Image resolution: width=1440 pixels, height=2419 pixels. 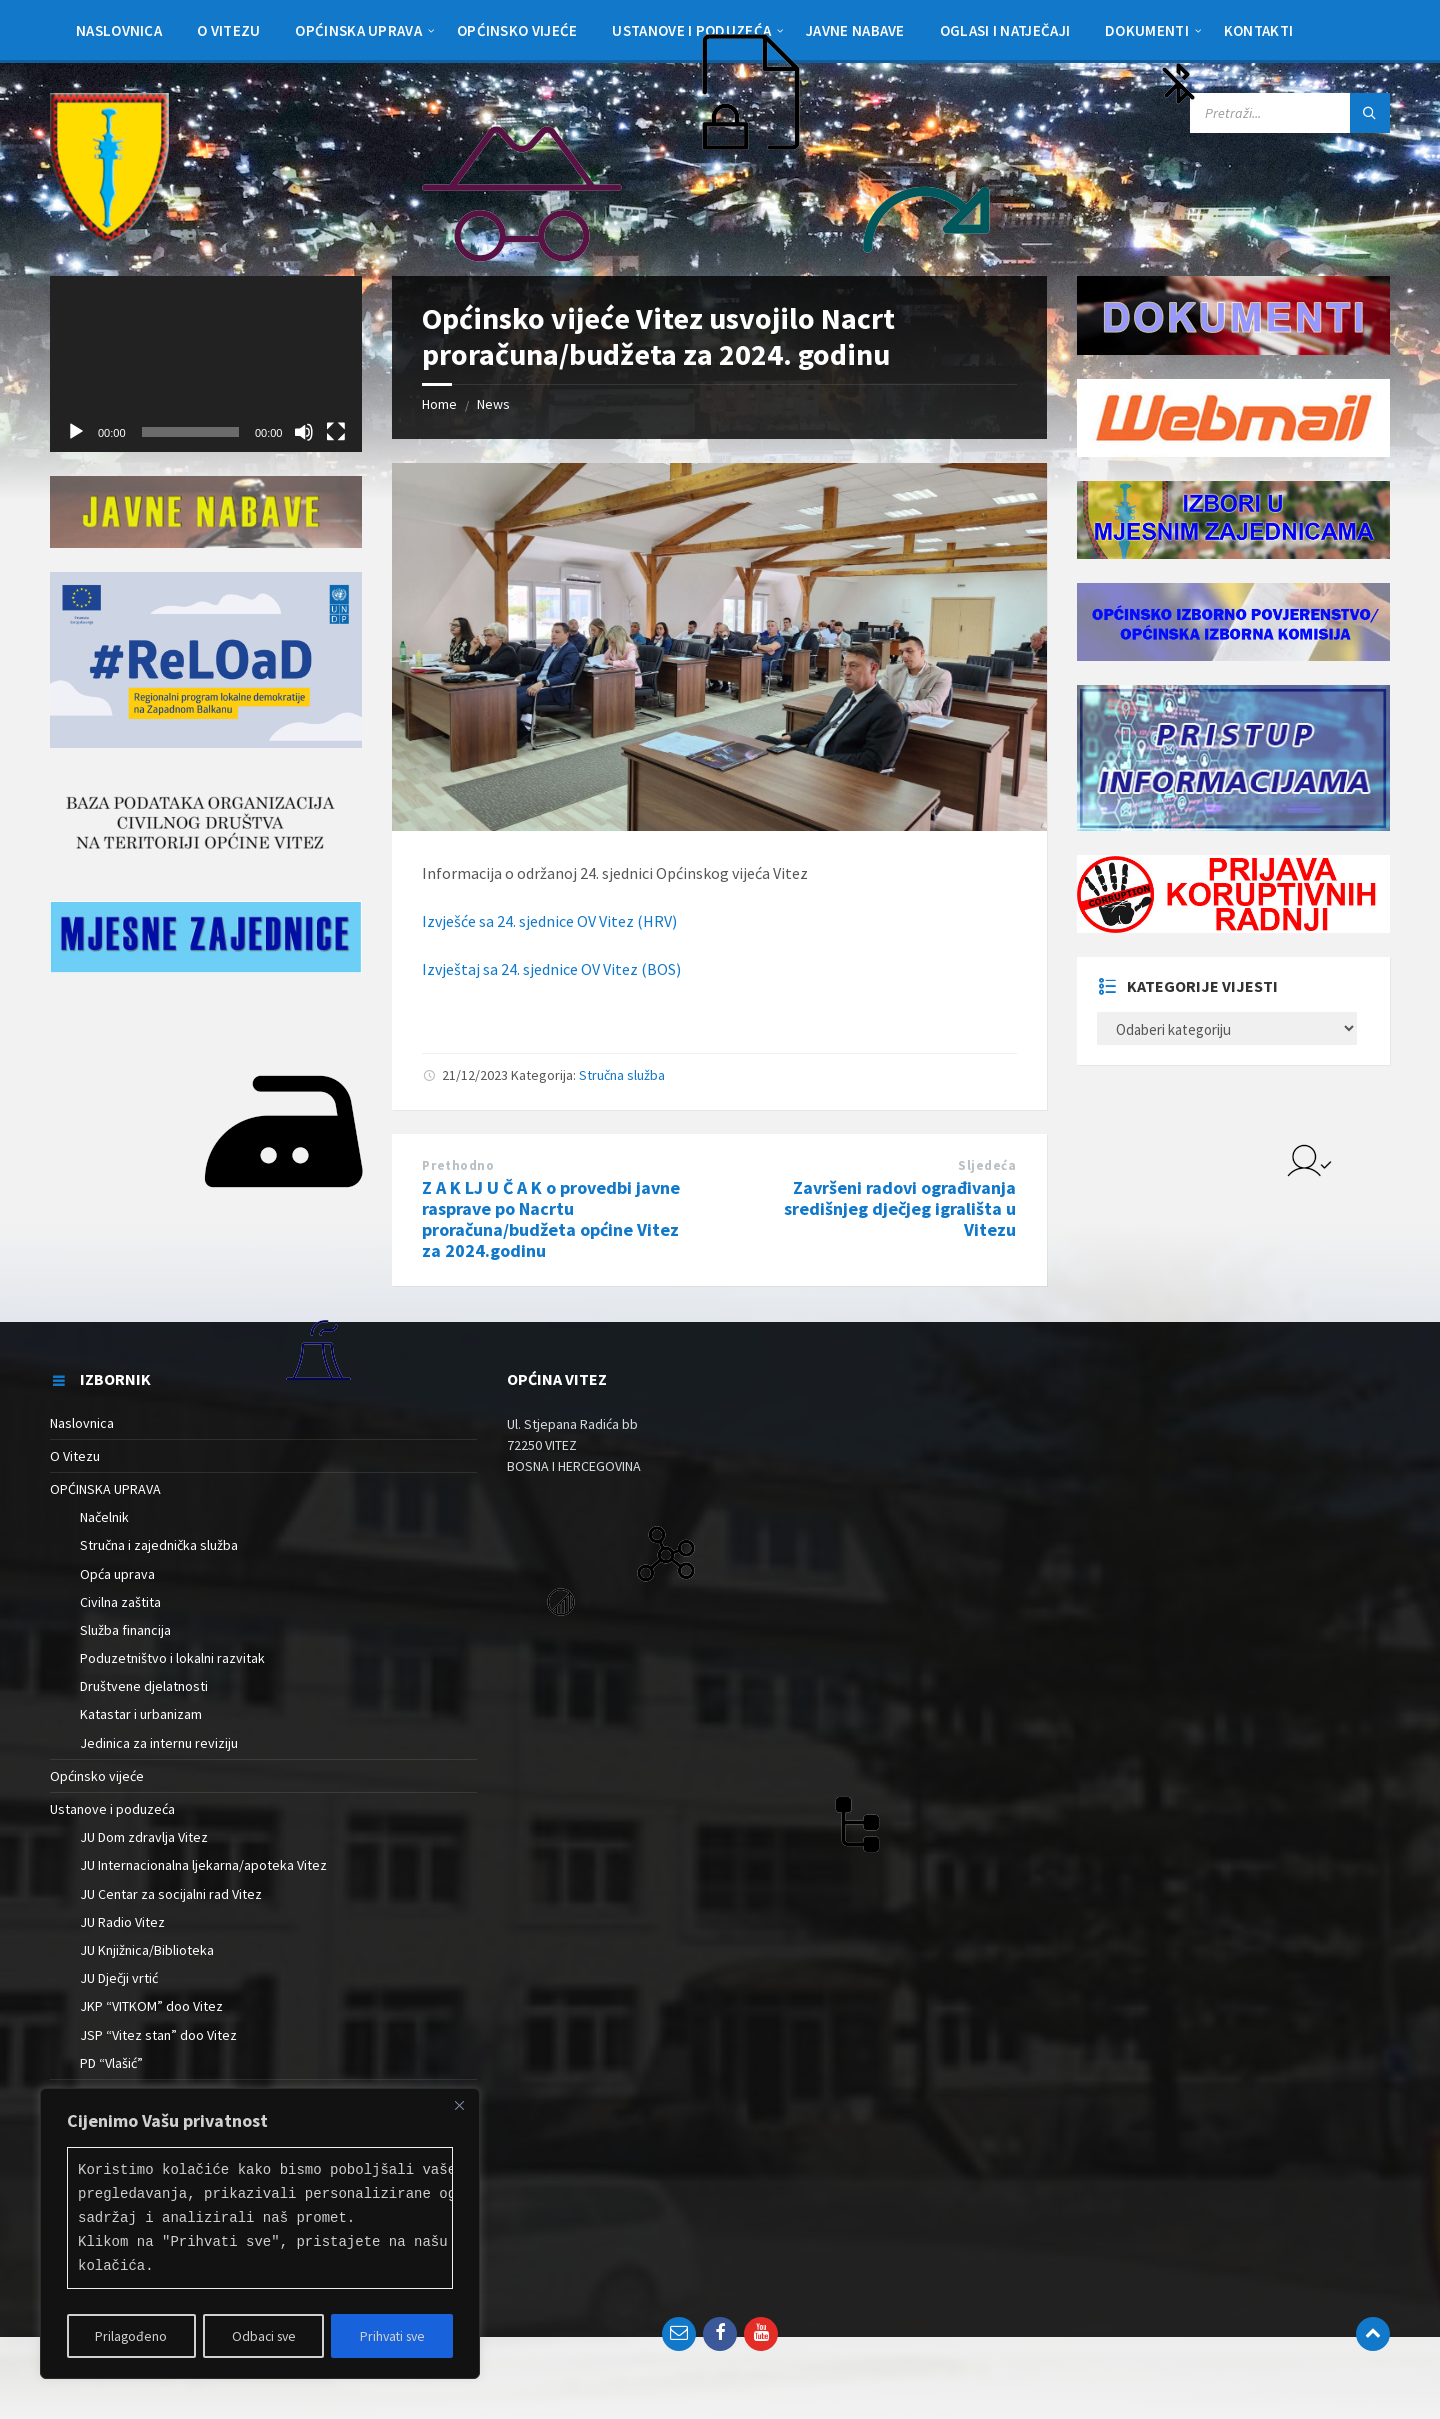 I want to click on view network connections or relationships, so click(x=666, y=1555).